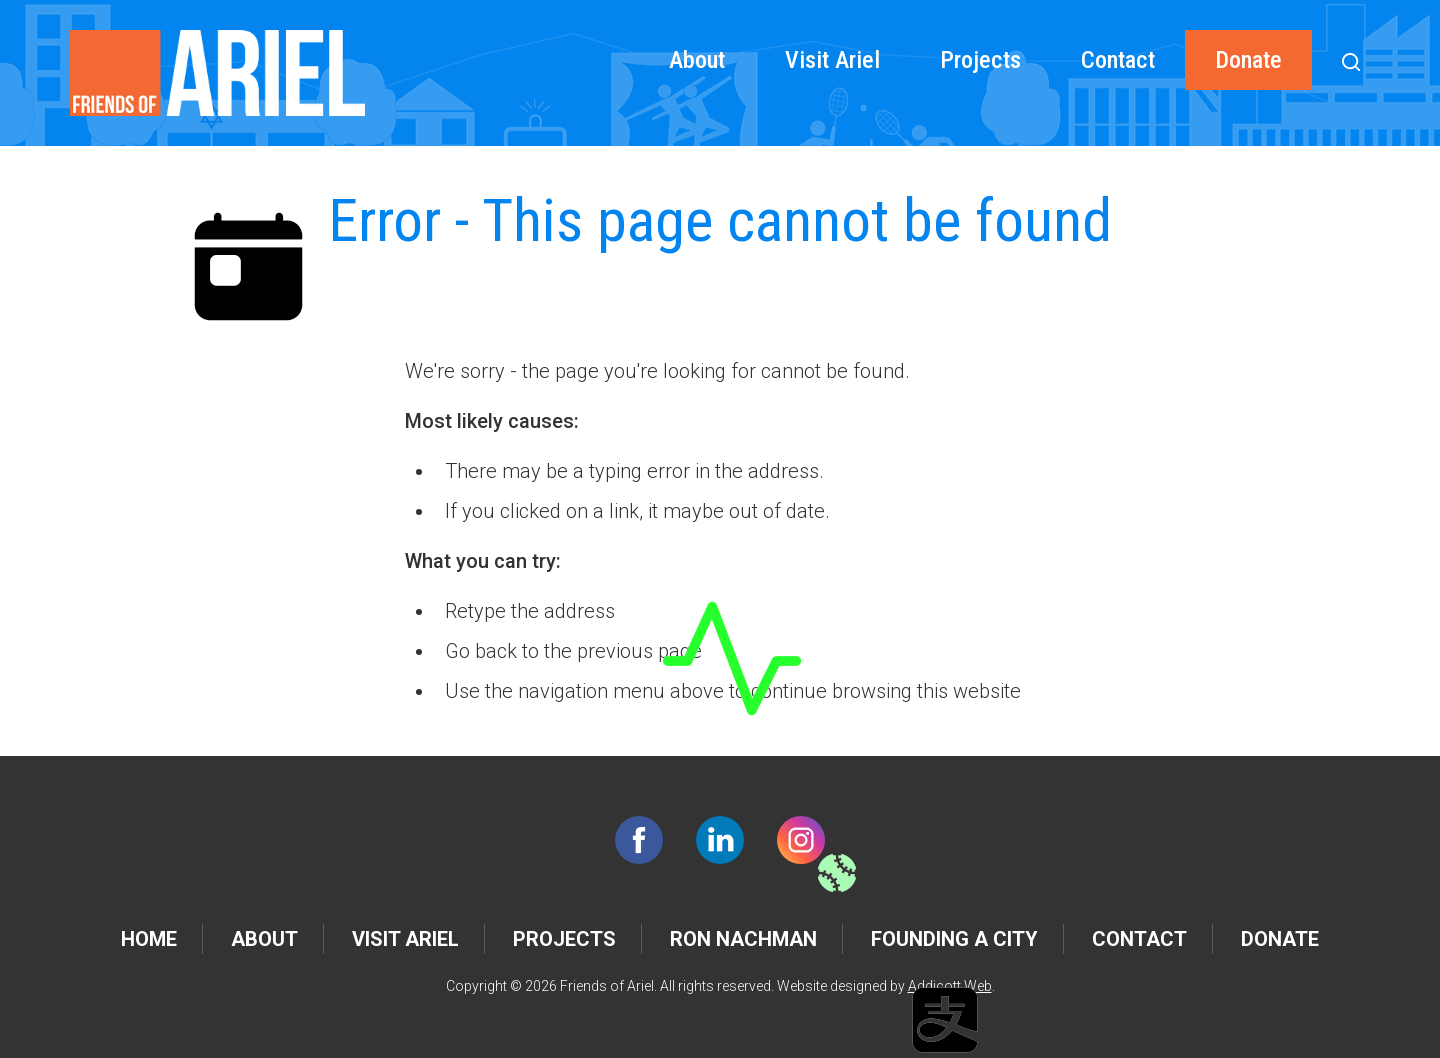  What do you see at coordinates (945, 1020) in the screenshot?
I see `pay with Alipay` at bounding box center [945, 1020].